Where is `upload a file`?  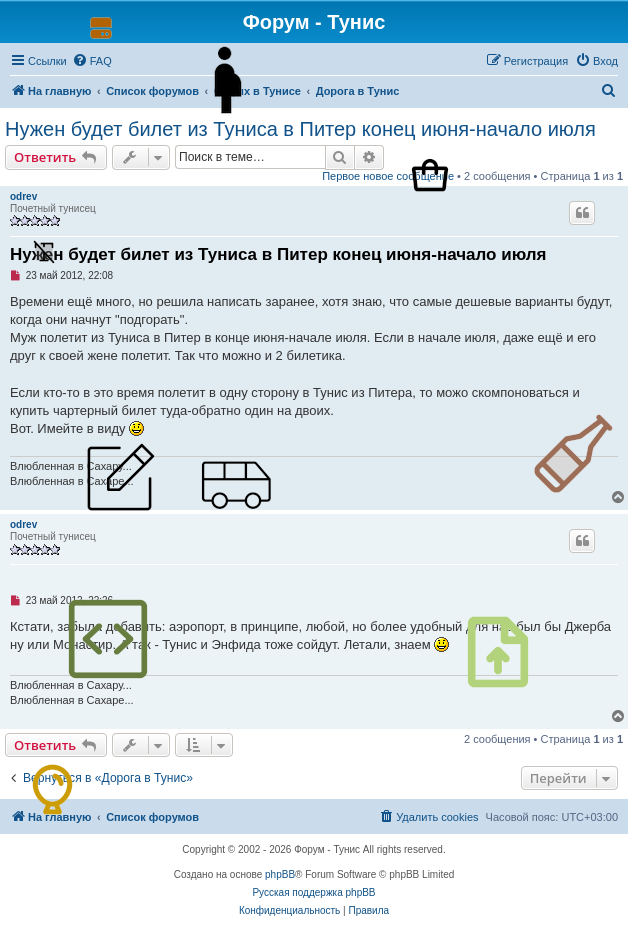 upload a file is located at coordinates (498, 652).